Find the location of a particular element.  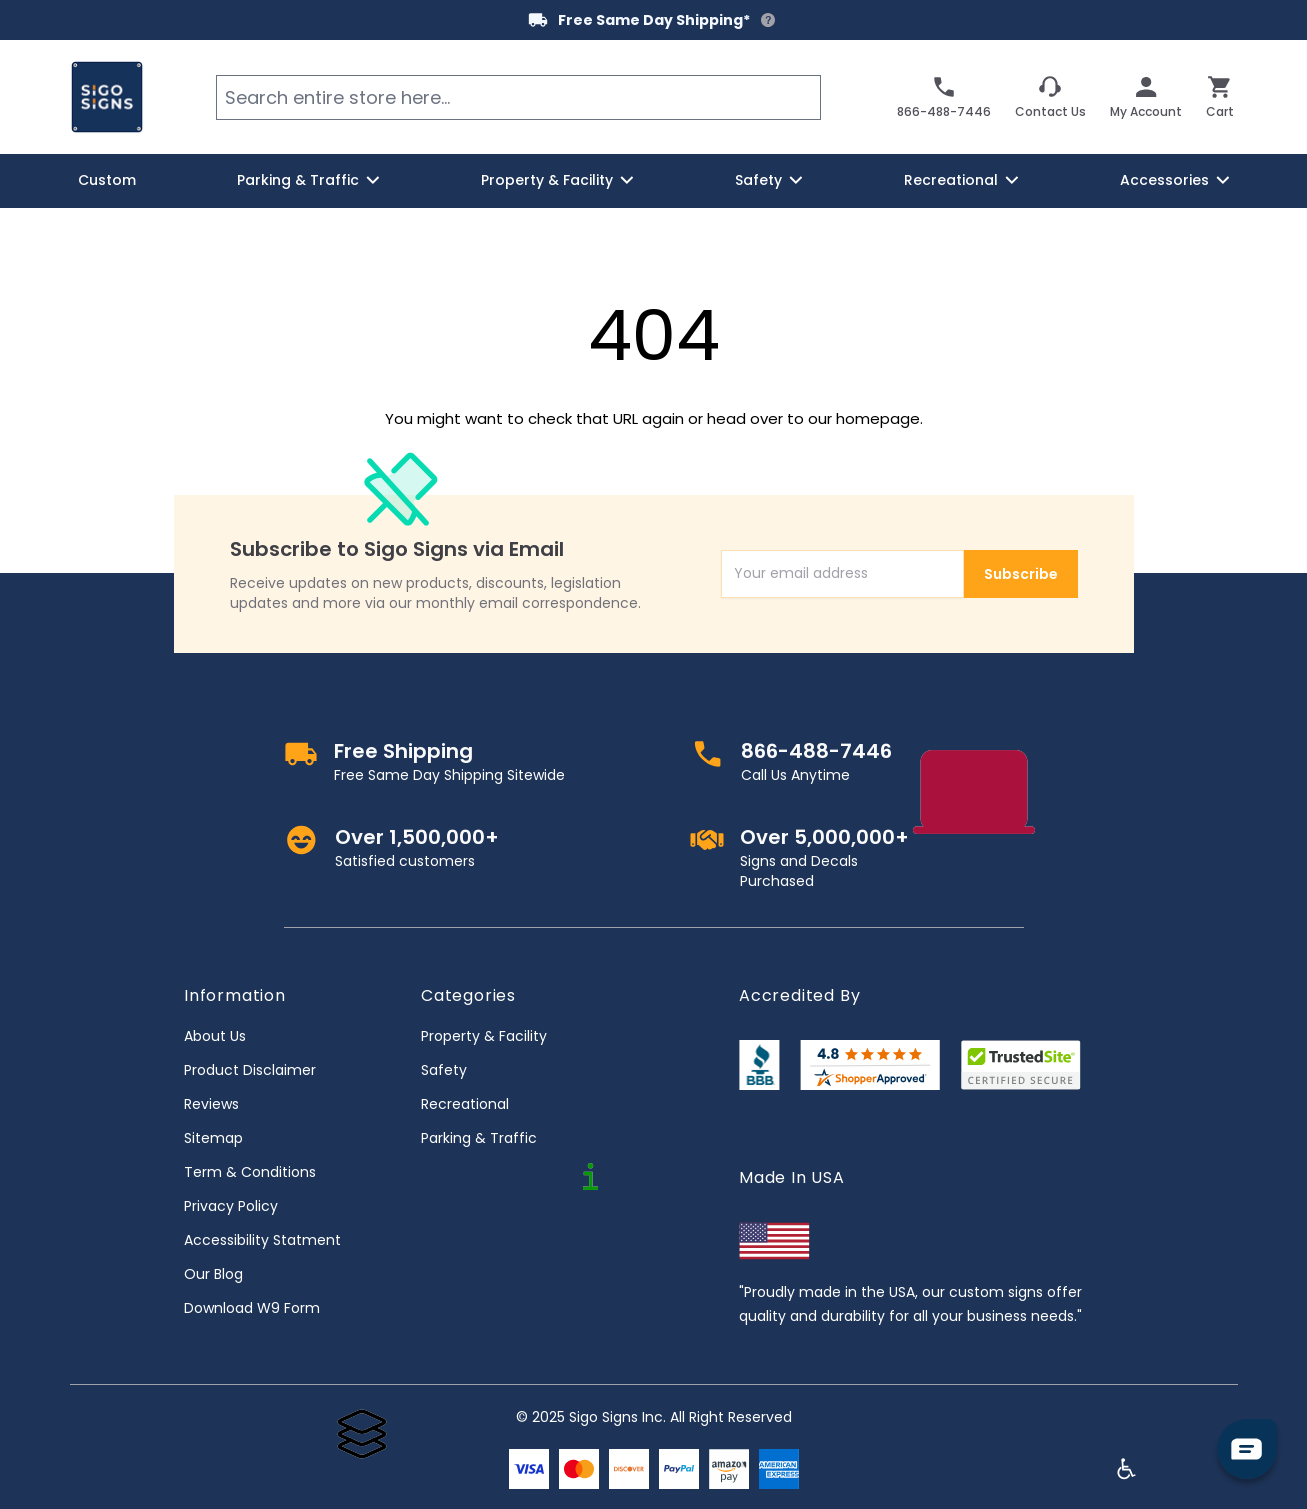

toggle layer visibility in an editor is located at coordinates (362, 1434).